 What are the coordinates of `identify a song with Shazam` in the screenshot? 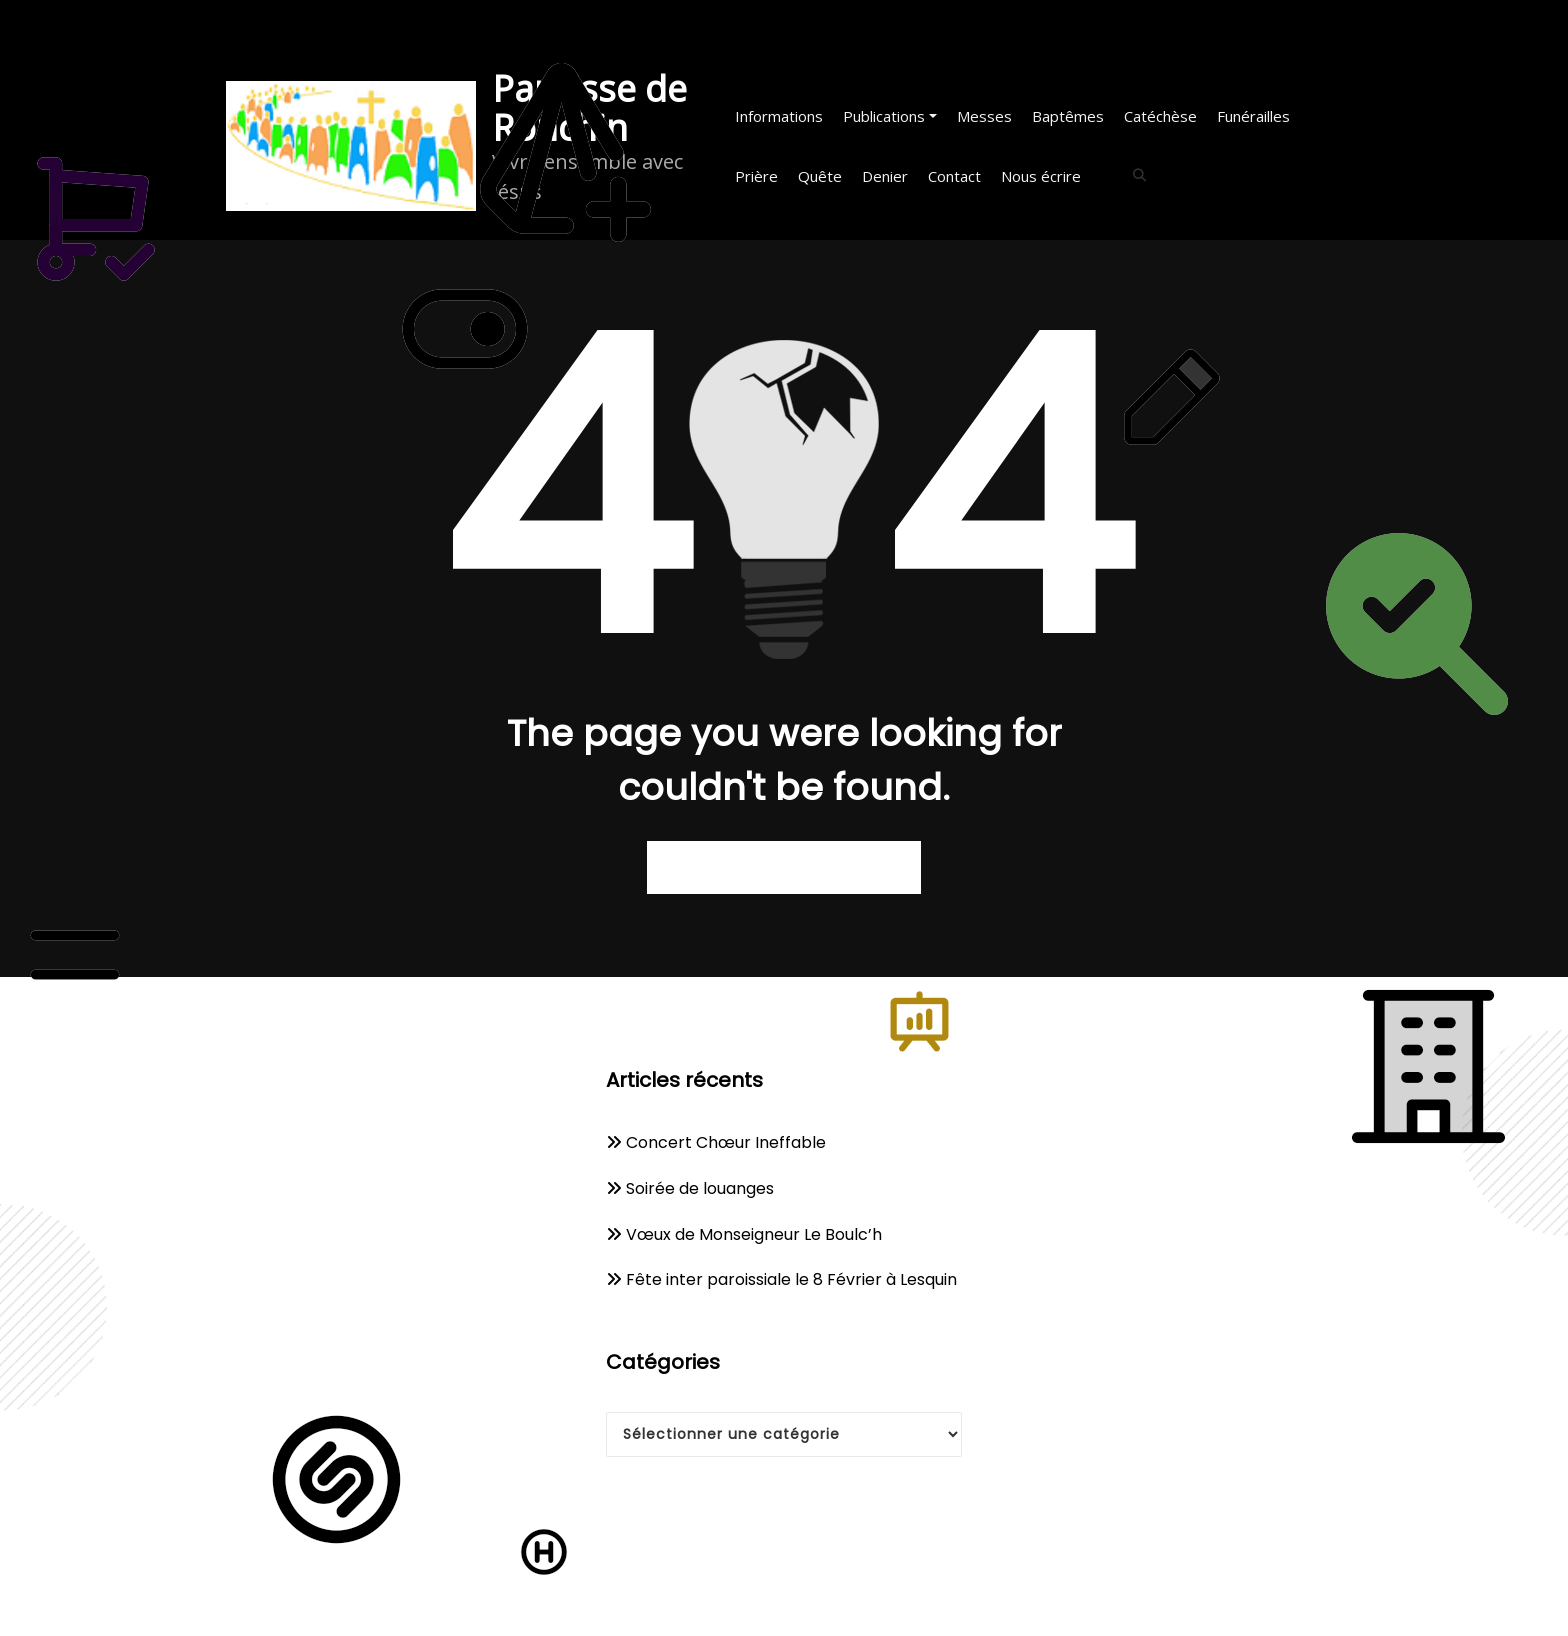 It's located at (336, 1479).